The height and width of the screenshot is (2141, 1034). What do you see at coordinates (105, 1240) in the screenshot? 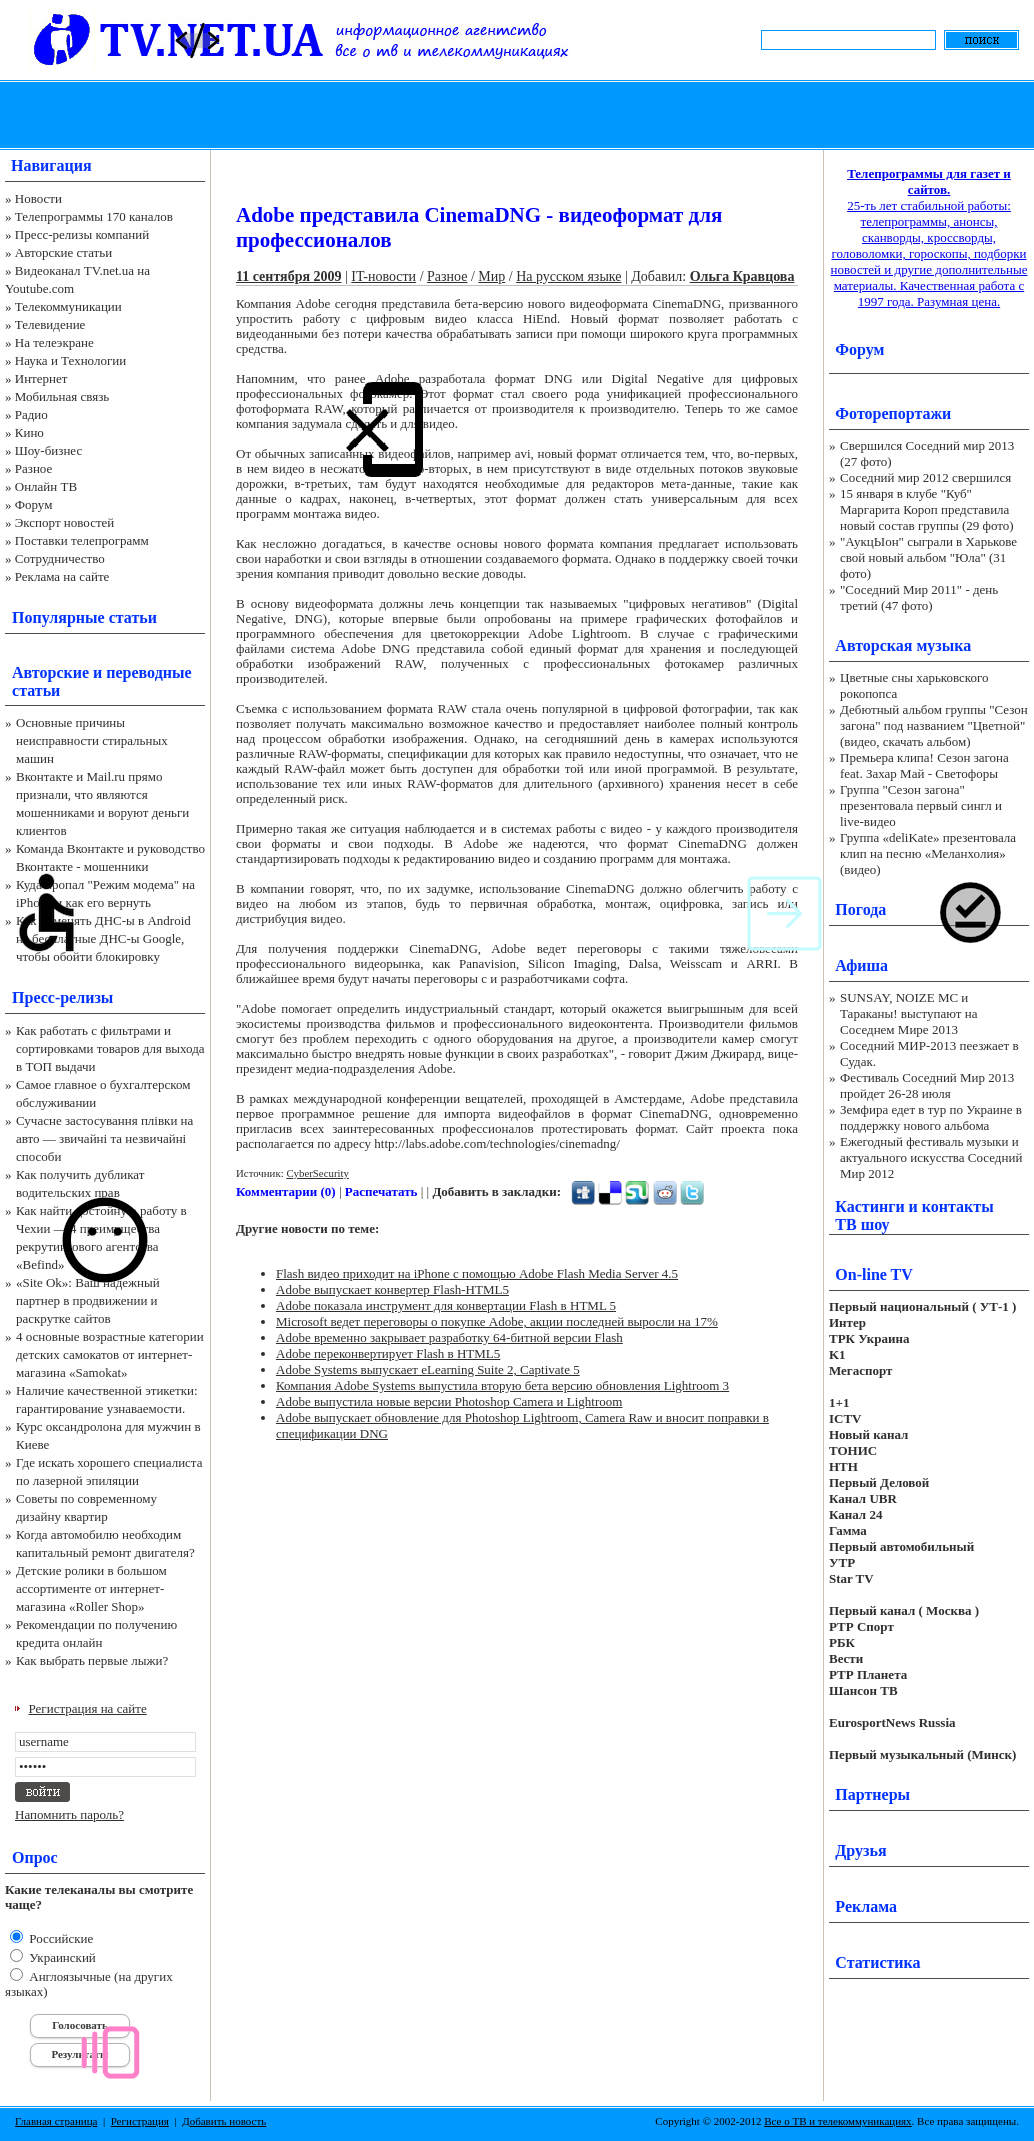
I see `indicates a neutral or undecided mood state` at bounding box center [105, 1240].